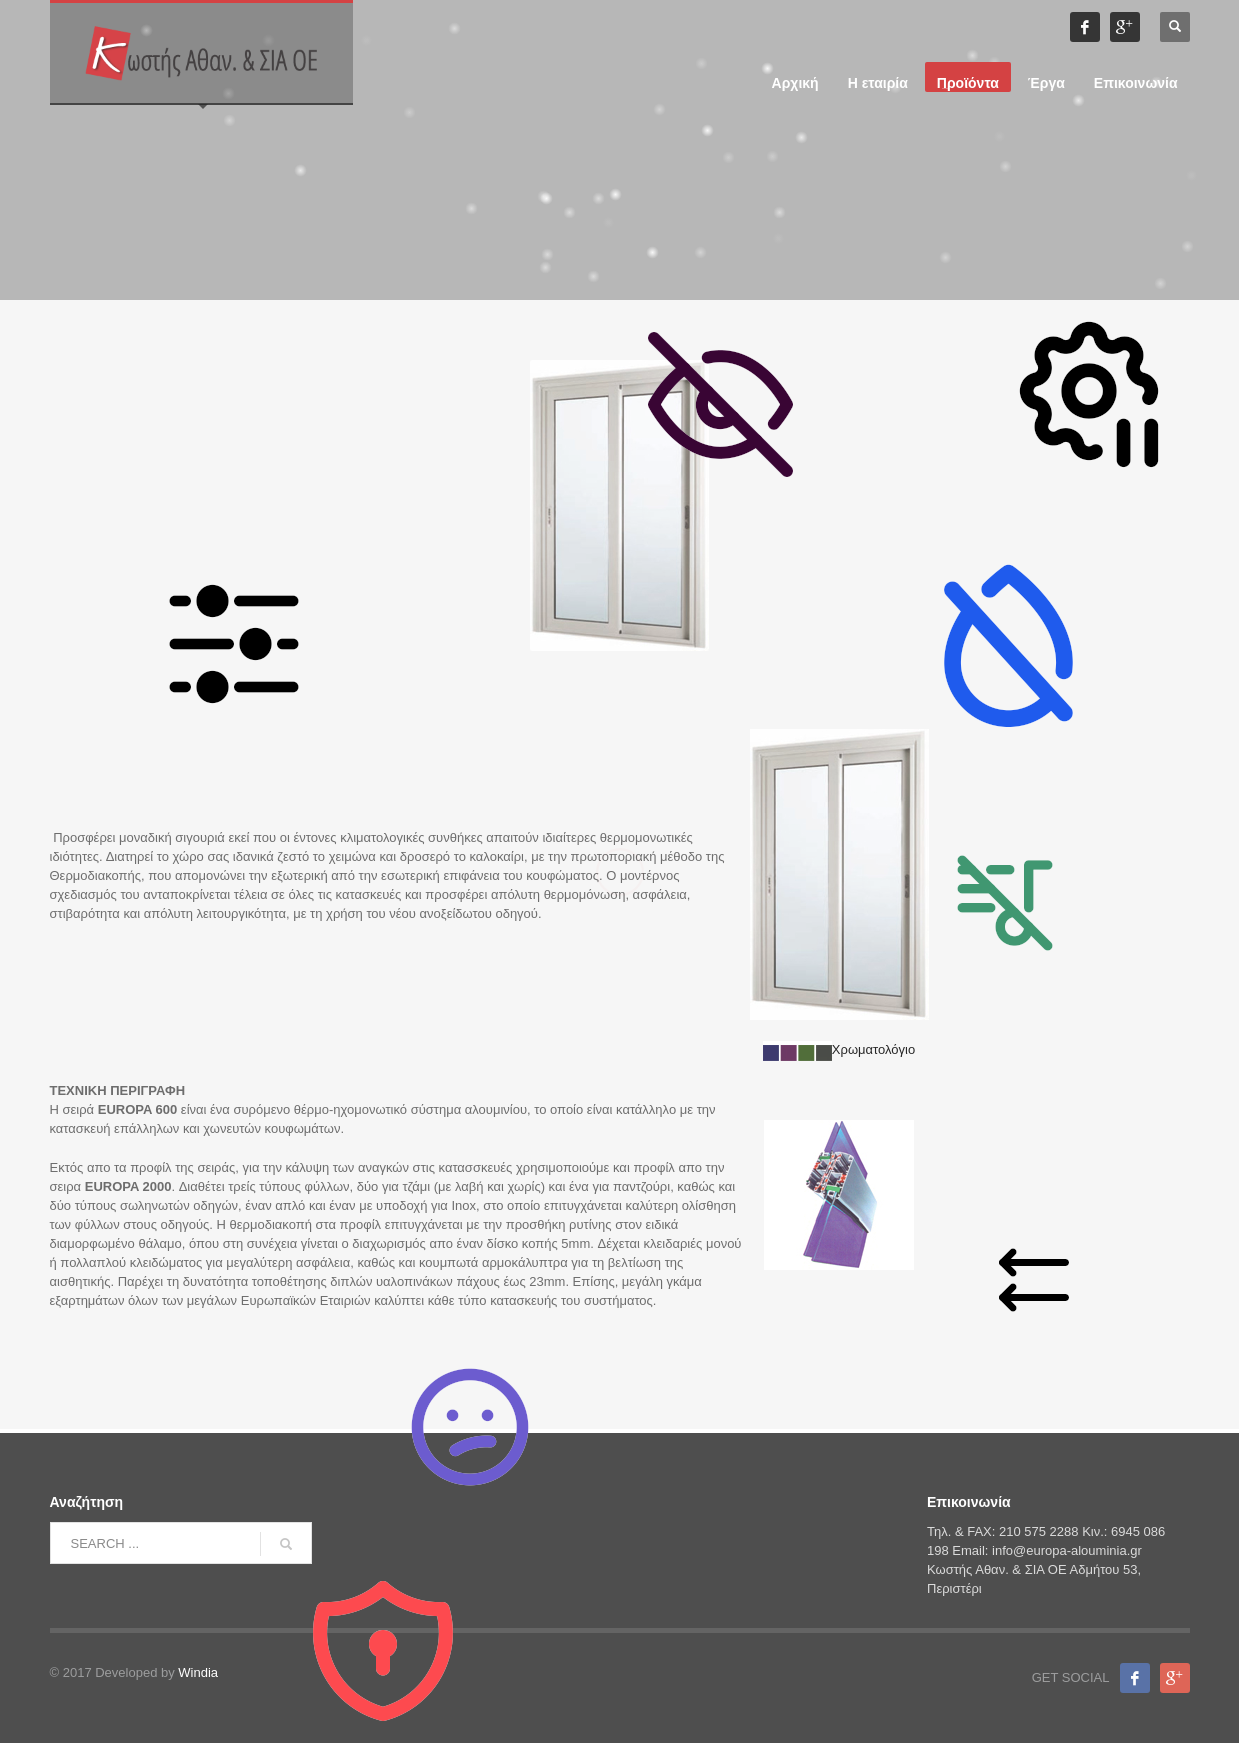 The width and height of the screenshot is (1239, 1743). I want to click on pause settings synchronization, so click(1089, 391).